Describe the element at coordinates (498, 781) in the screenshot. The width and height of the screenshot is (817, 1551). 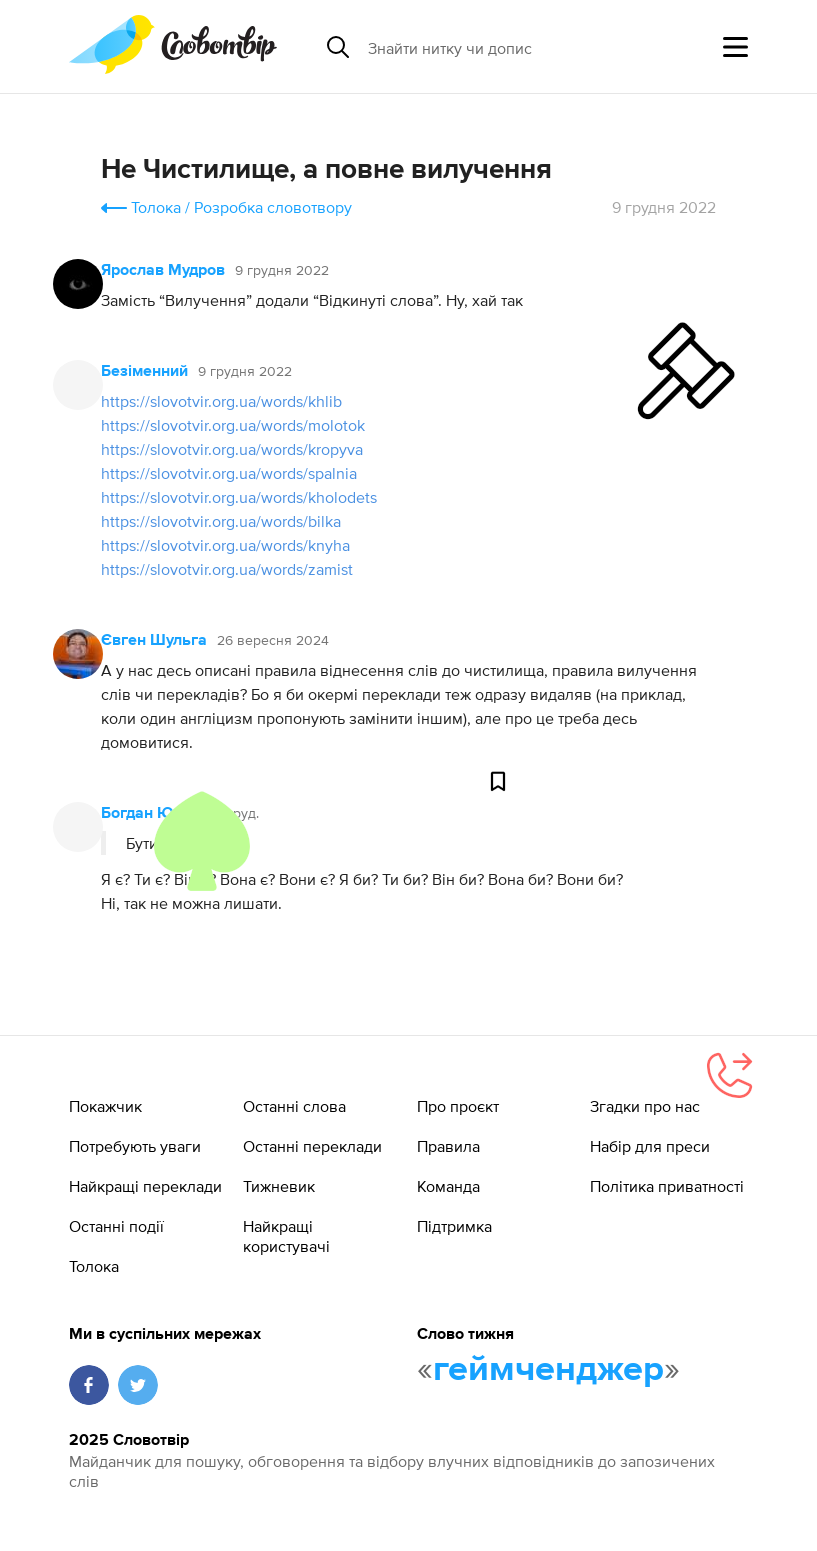
I see `bookmark this item` at that location.